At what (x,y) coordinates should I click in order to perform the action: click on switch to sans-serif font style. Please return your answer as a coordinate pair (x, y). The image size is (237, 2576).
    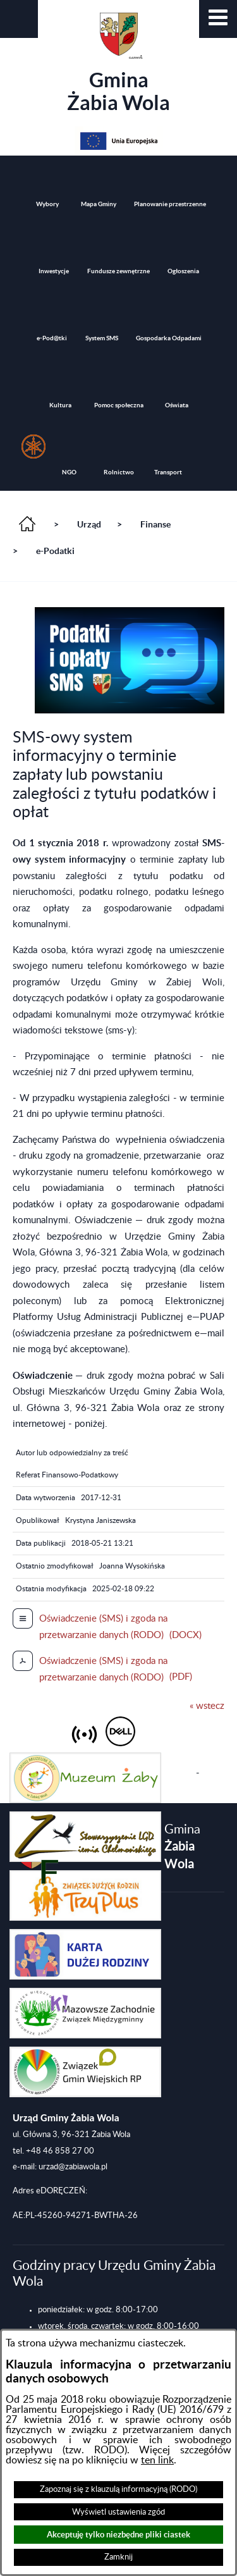
    Looking at the image, I should click on (48, 1871).